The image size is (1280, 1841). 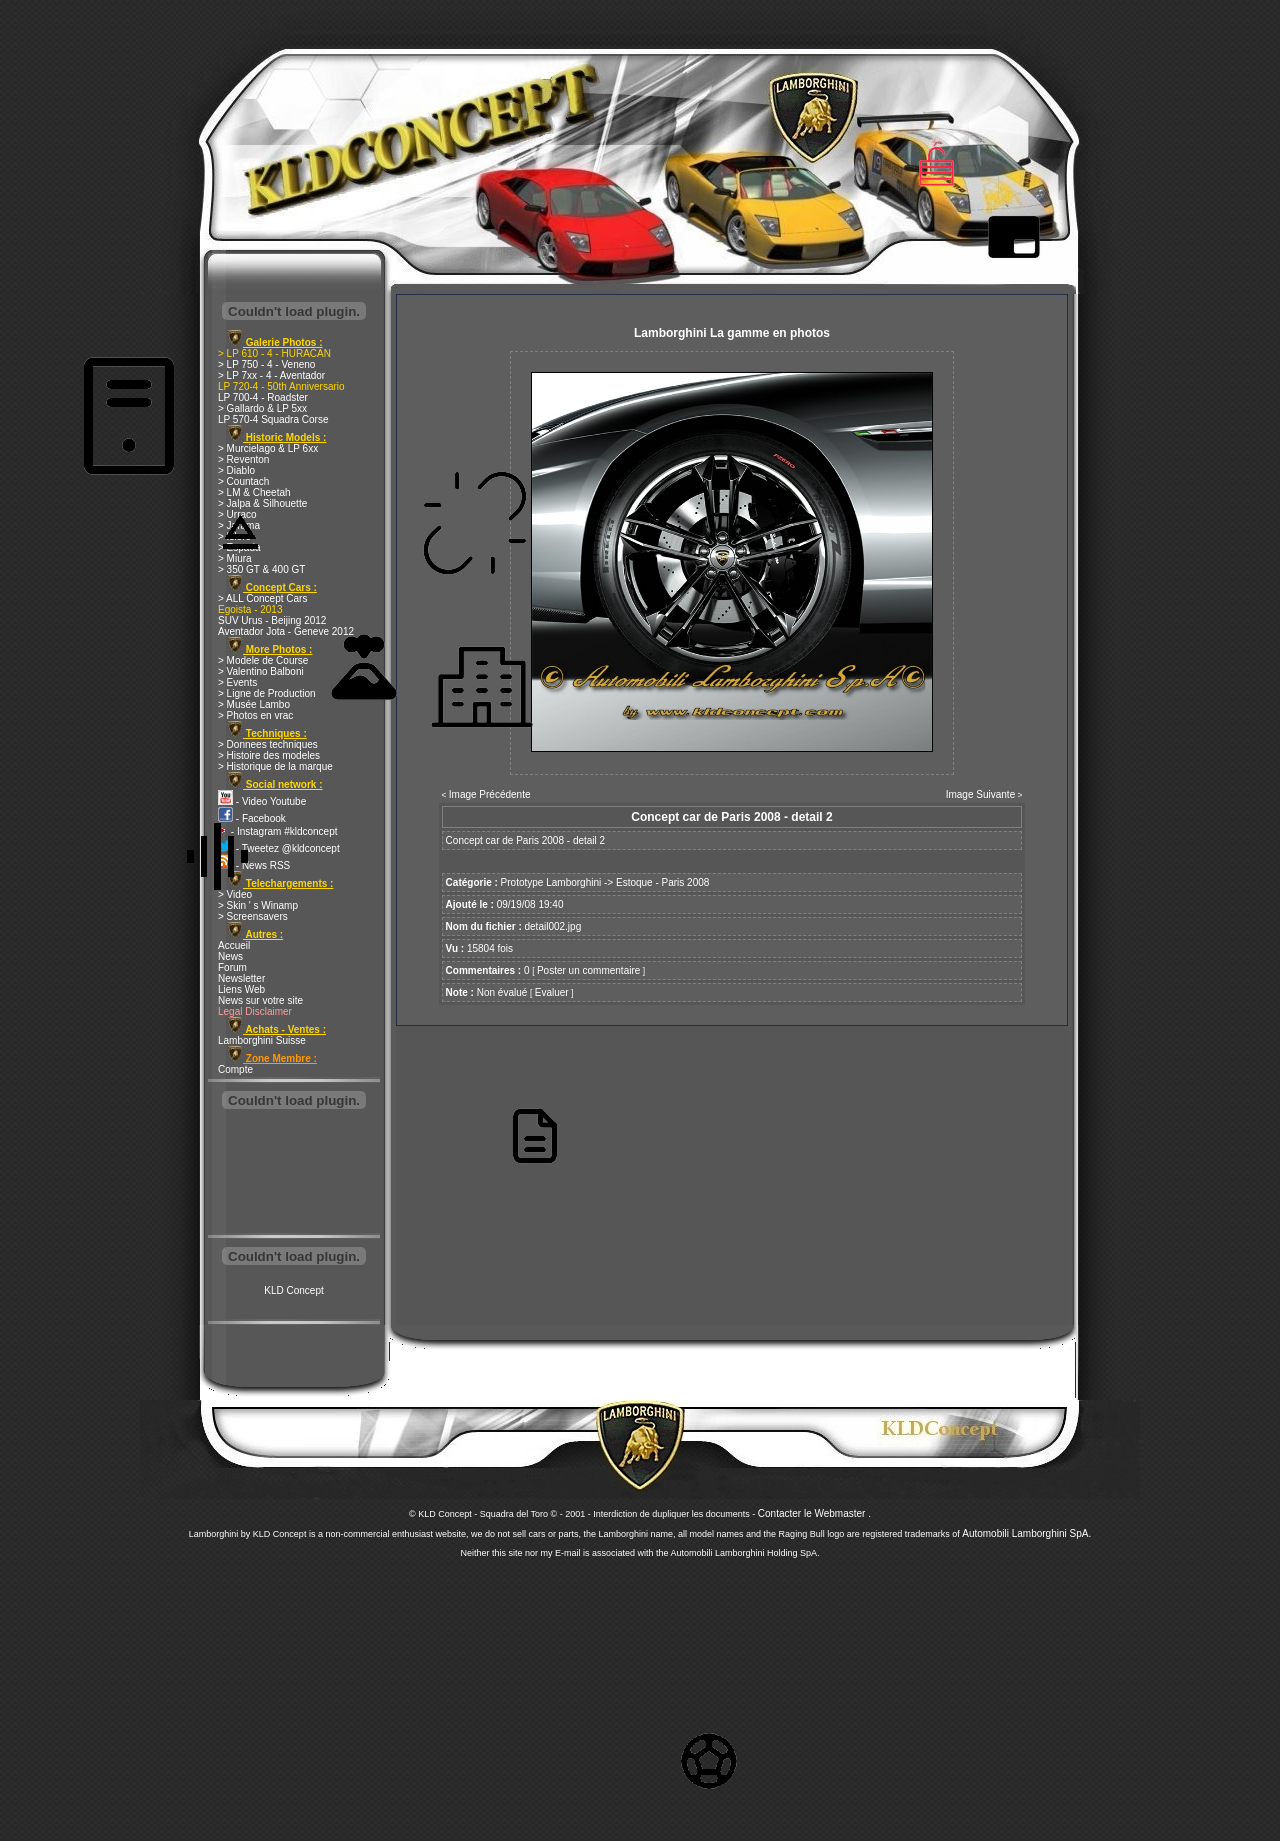 What do you see at coordinates (482, 687) in the screenshot?
I see `view apartment or residential properties` at bounding box center [482, 687].